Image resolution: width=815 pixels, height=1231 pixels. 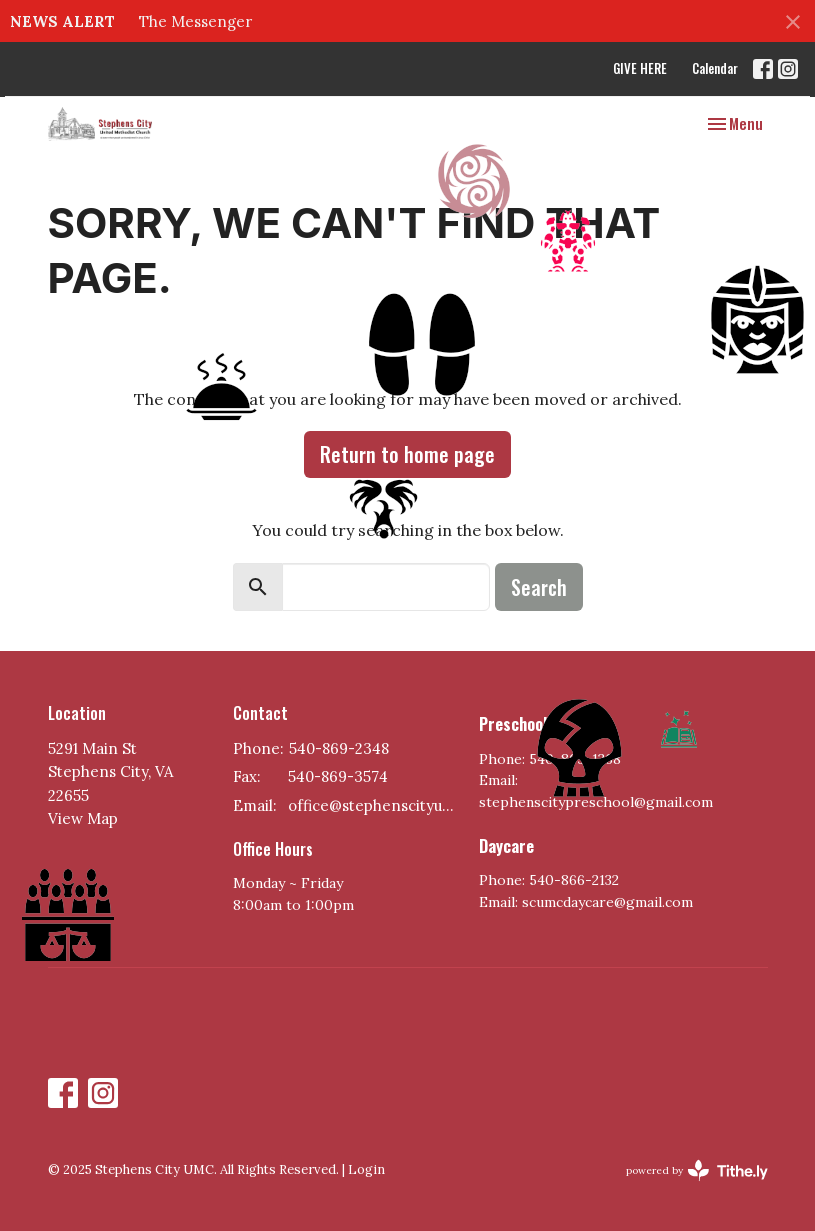 I want to click on harry potter themed game mode or content, so click(x=579, y=748).